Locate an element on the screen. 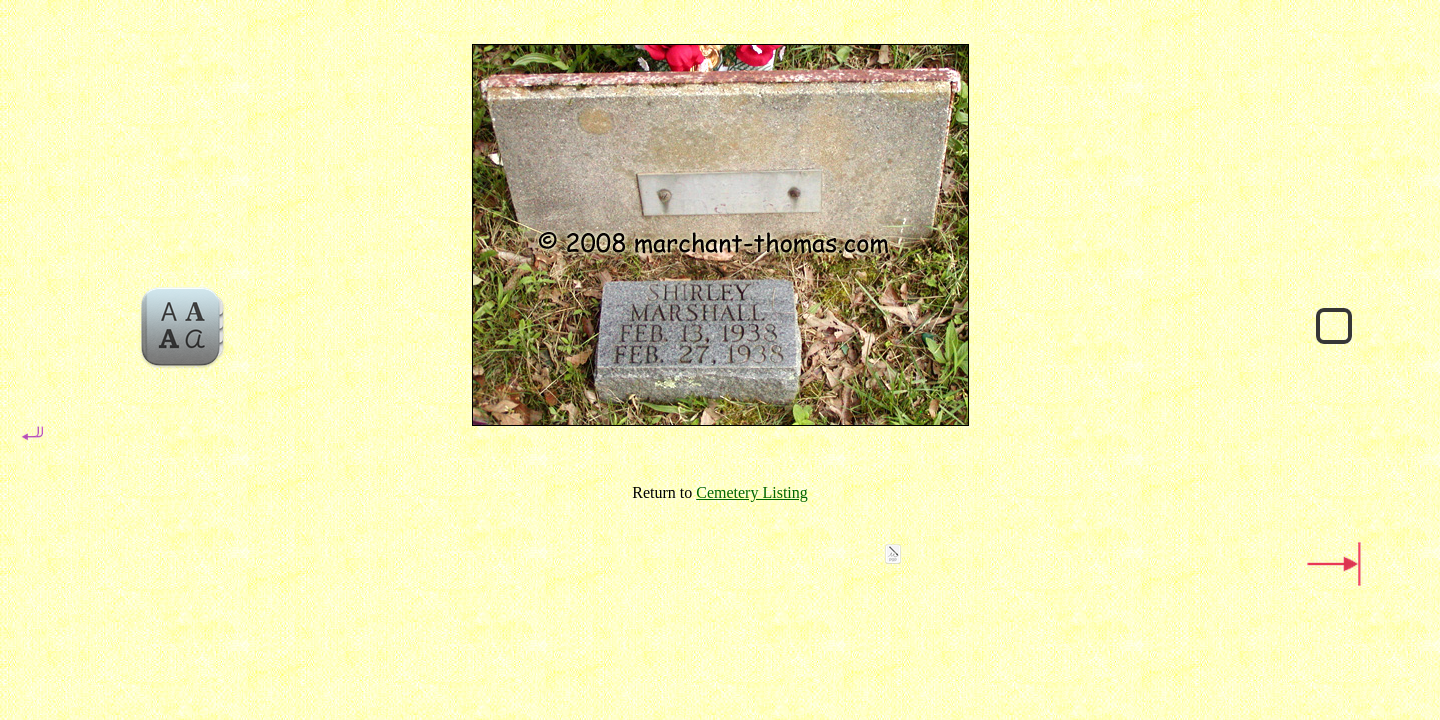 Image resolution: width=1440 pixels, height=720 pixels. a PGP signature file for verifying authenticity is located at coordinates (893, 554).